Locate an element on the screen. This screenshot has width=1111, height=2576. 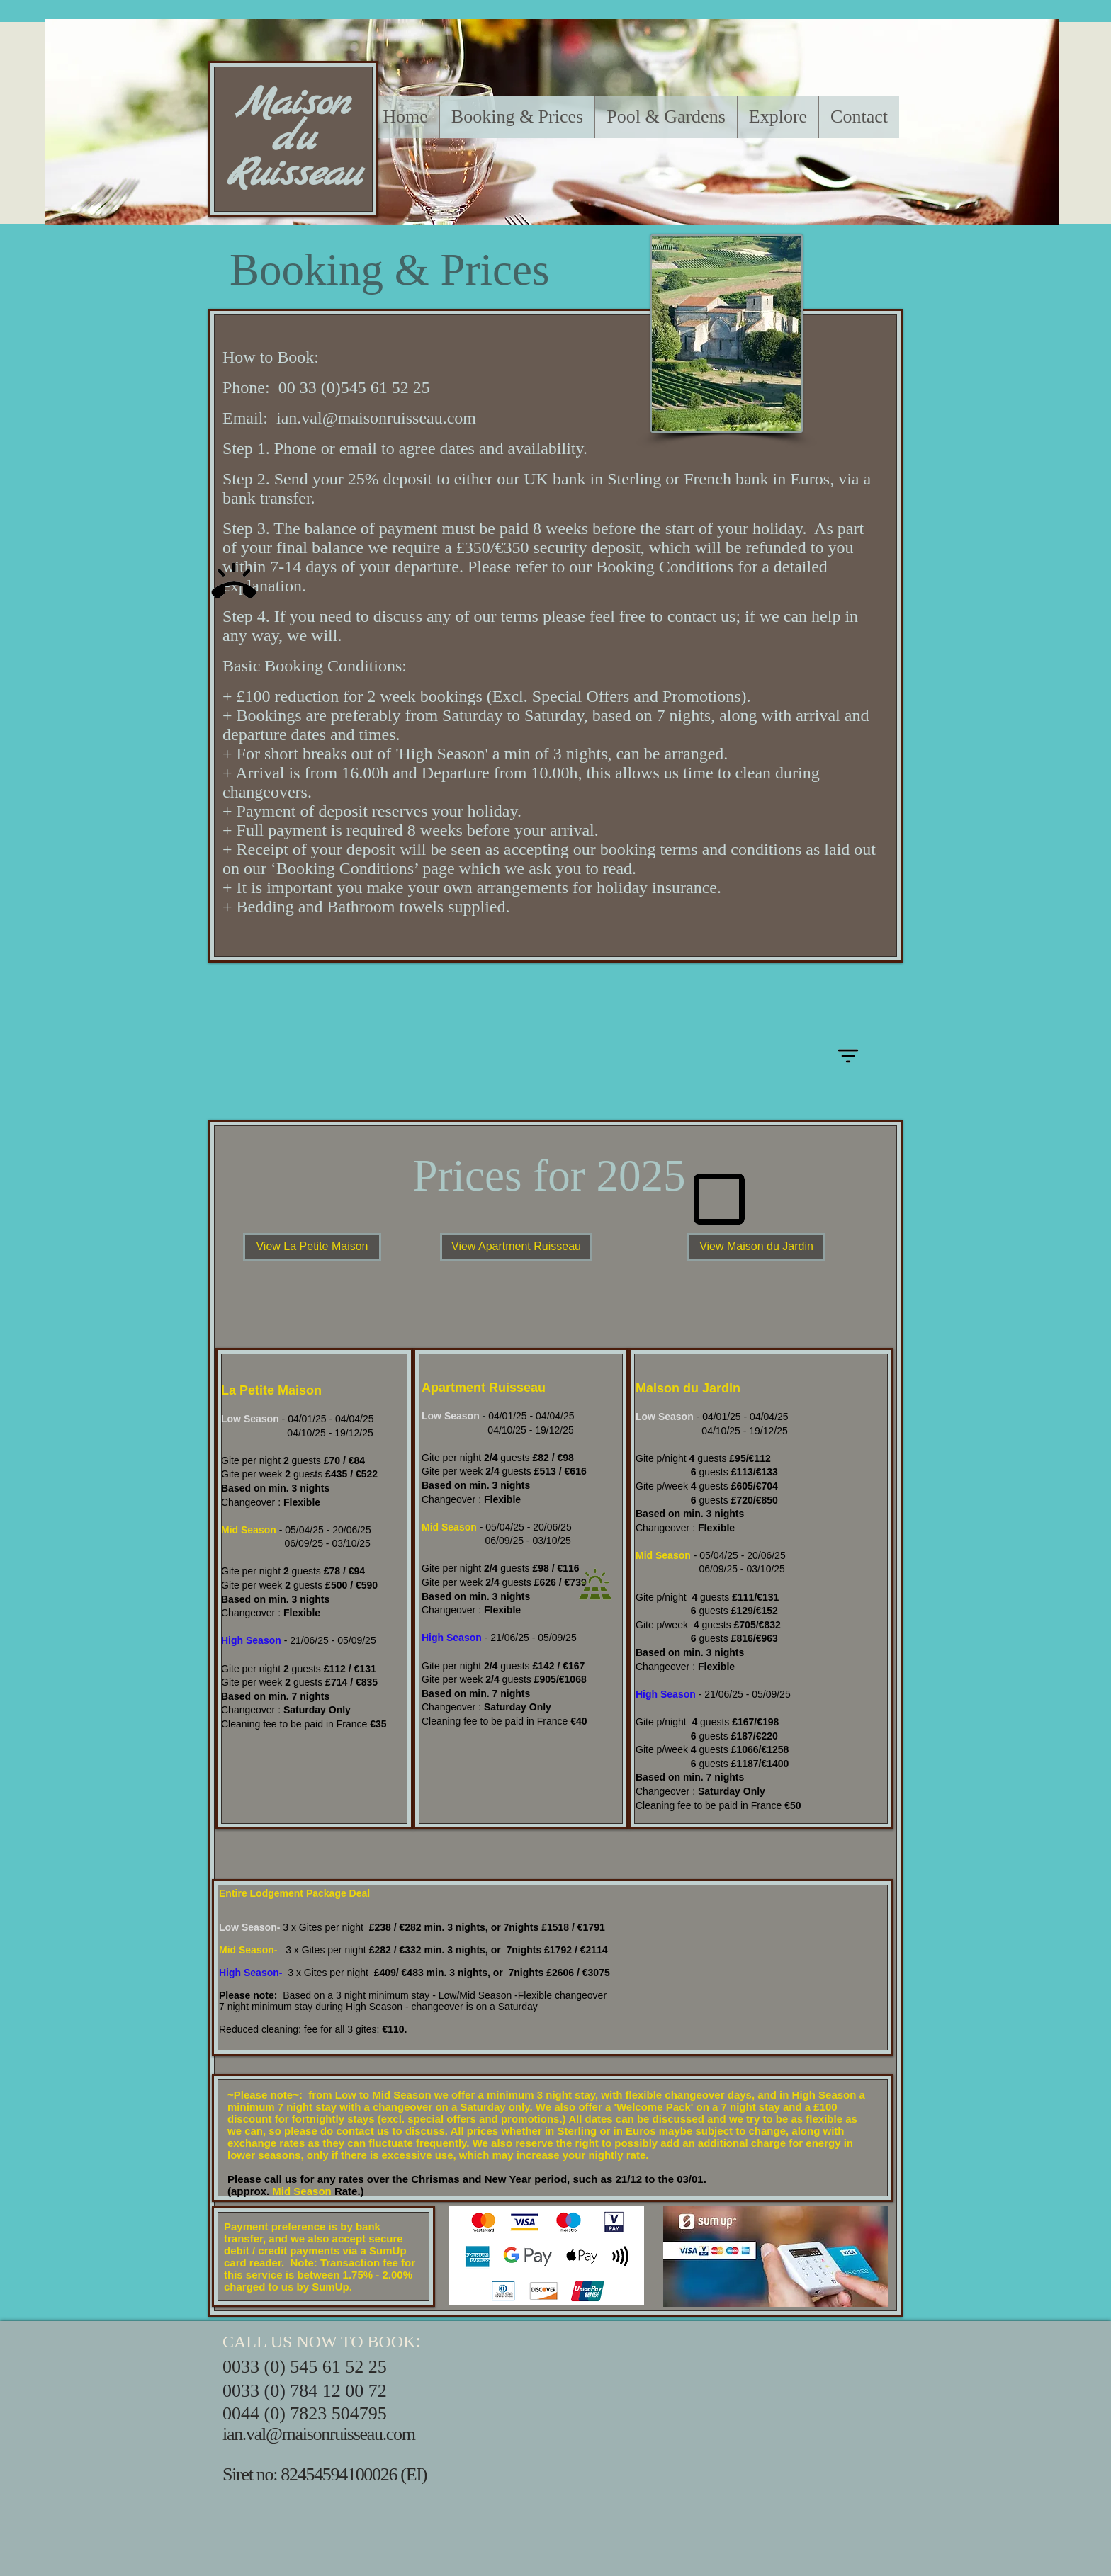
filter or sort list items is located at coordinates (848, 1056).